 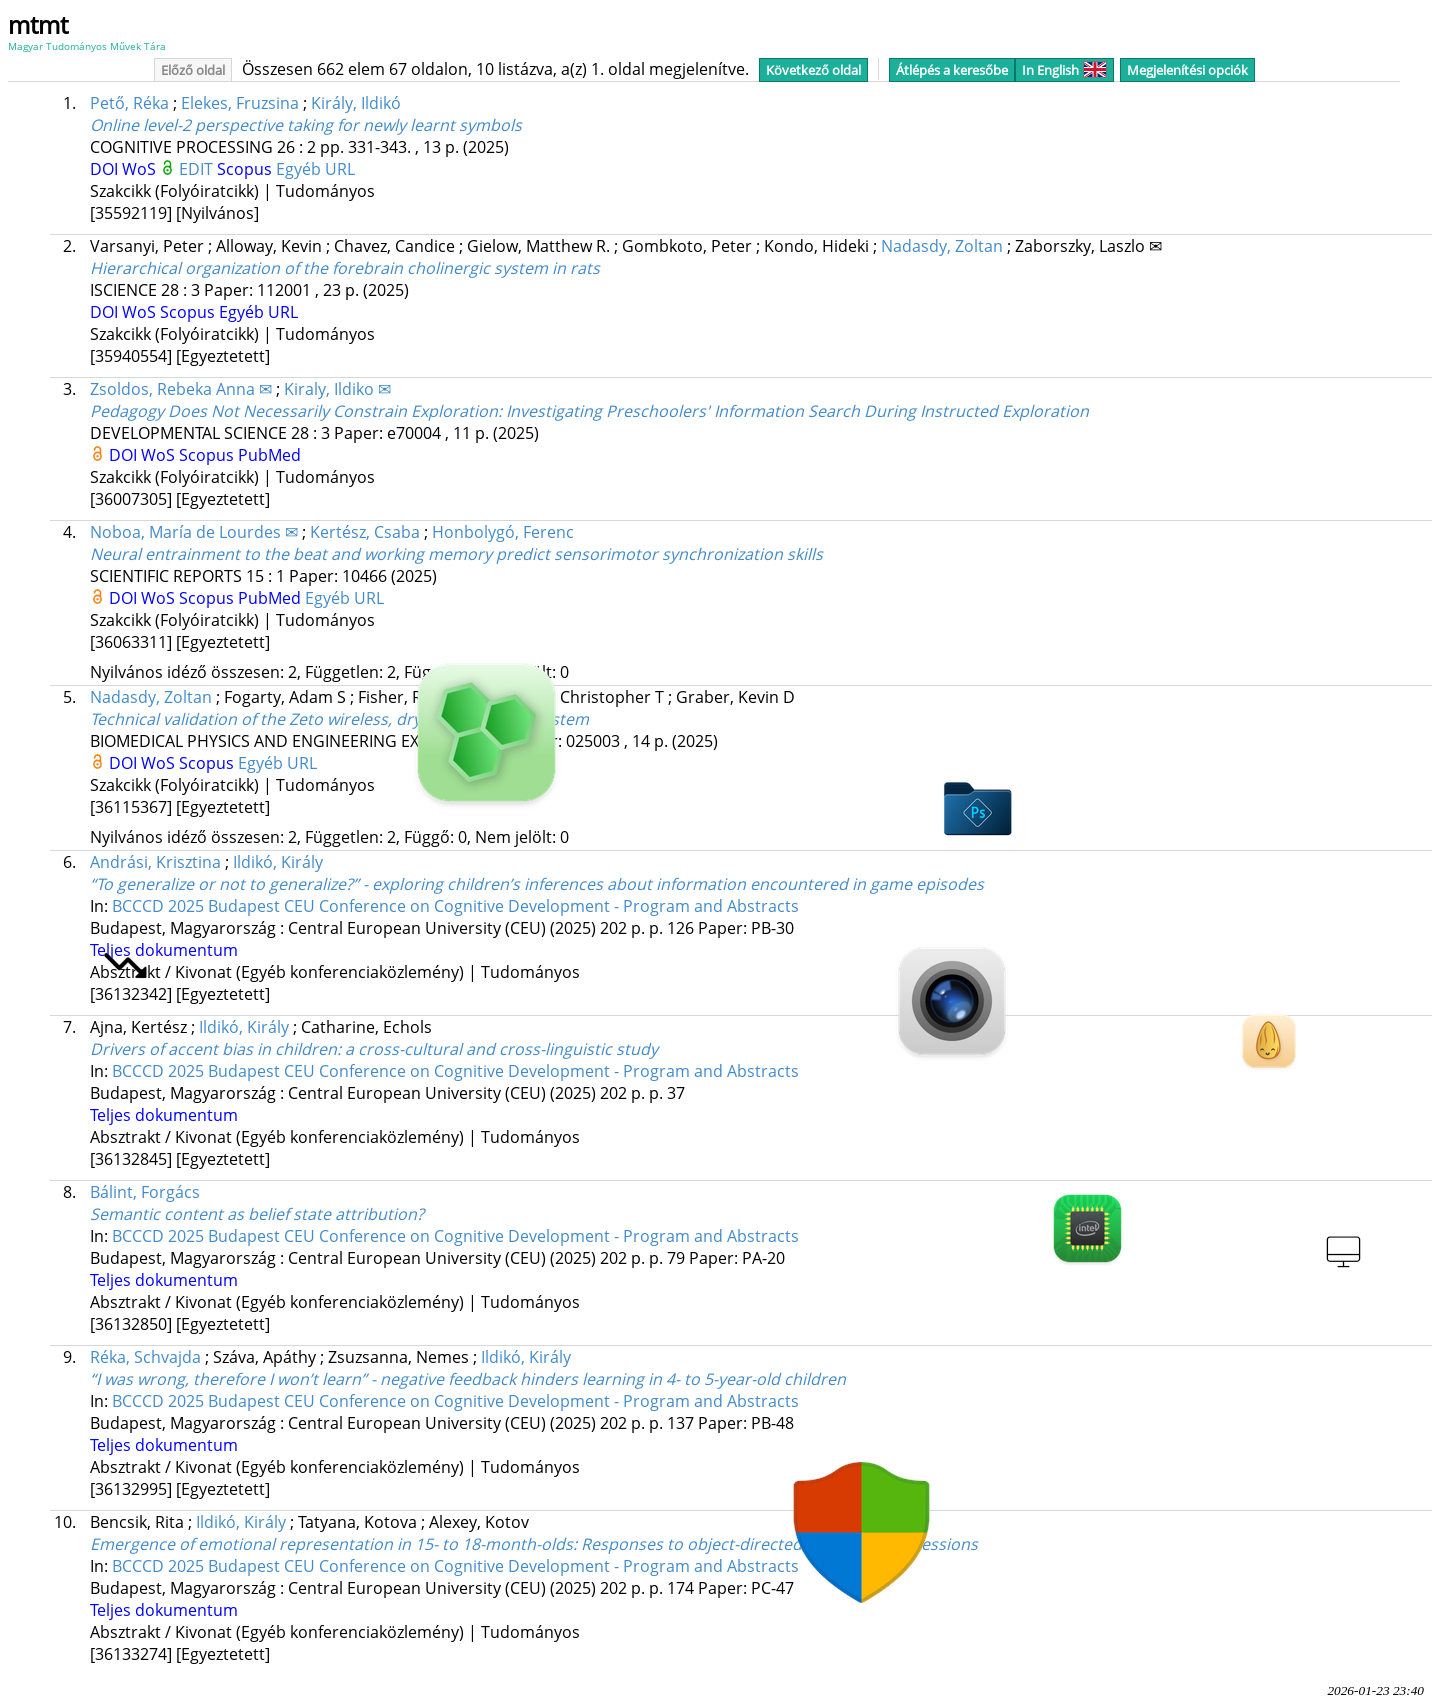 What do you see at coordinates (861, 1532) in the screenshot?
I see `indicates Windows Firewall protection is active` at bounding box center [861, 1532].